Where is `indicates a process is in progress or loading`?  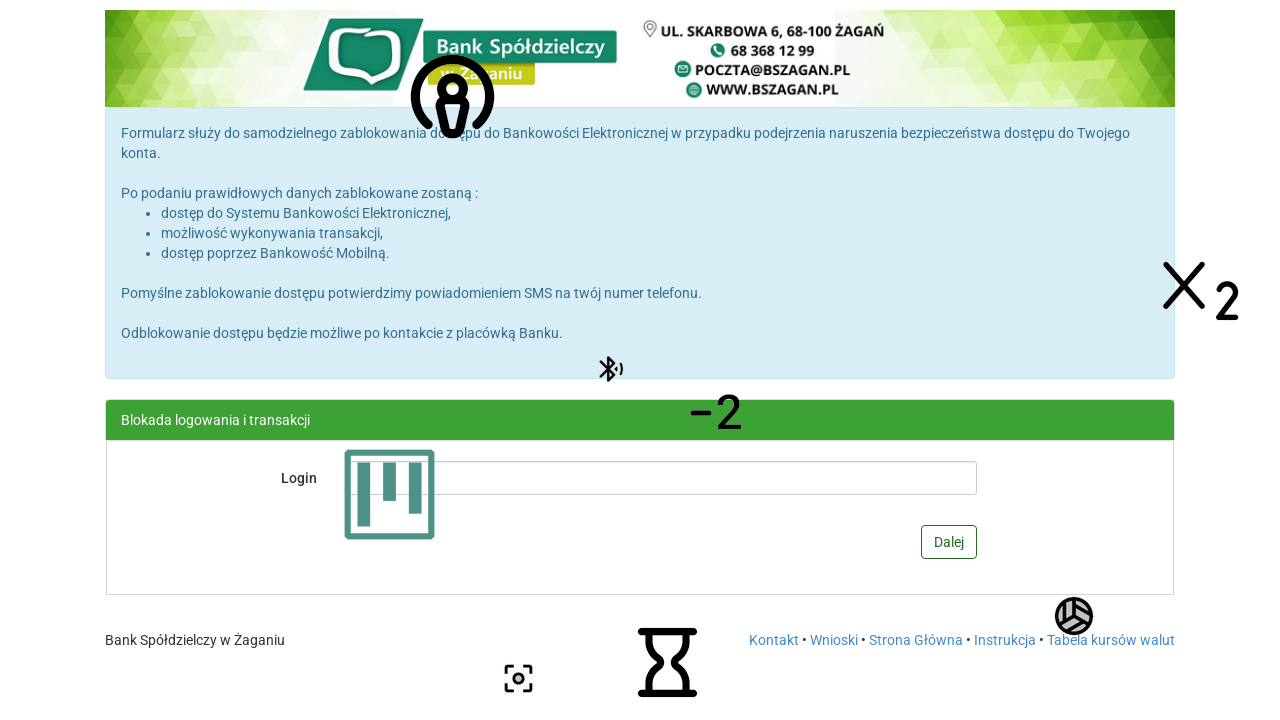 indicates a process is in progress or loading is located at coordinates (667, 662).